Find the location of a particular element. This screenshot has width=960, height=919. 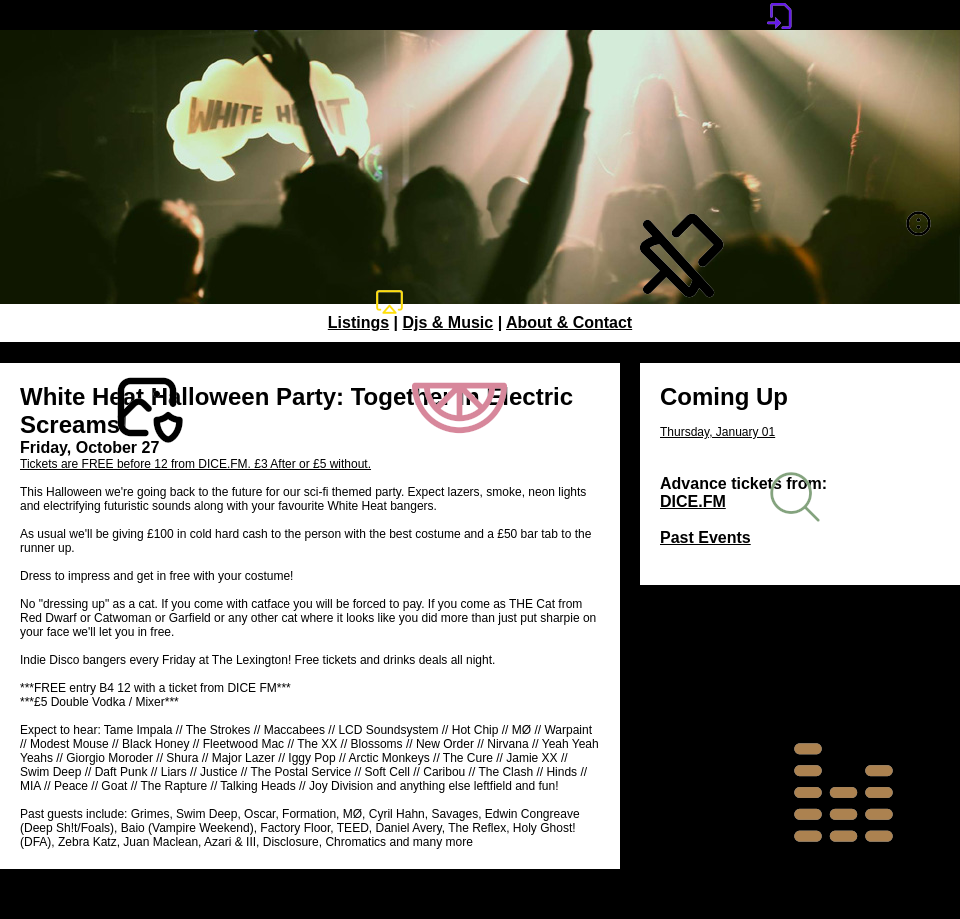

indicates citrus or fruit-related content is located at coordinates (459, 400).